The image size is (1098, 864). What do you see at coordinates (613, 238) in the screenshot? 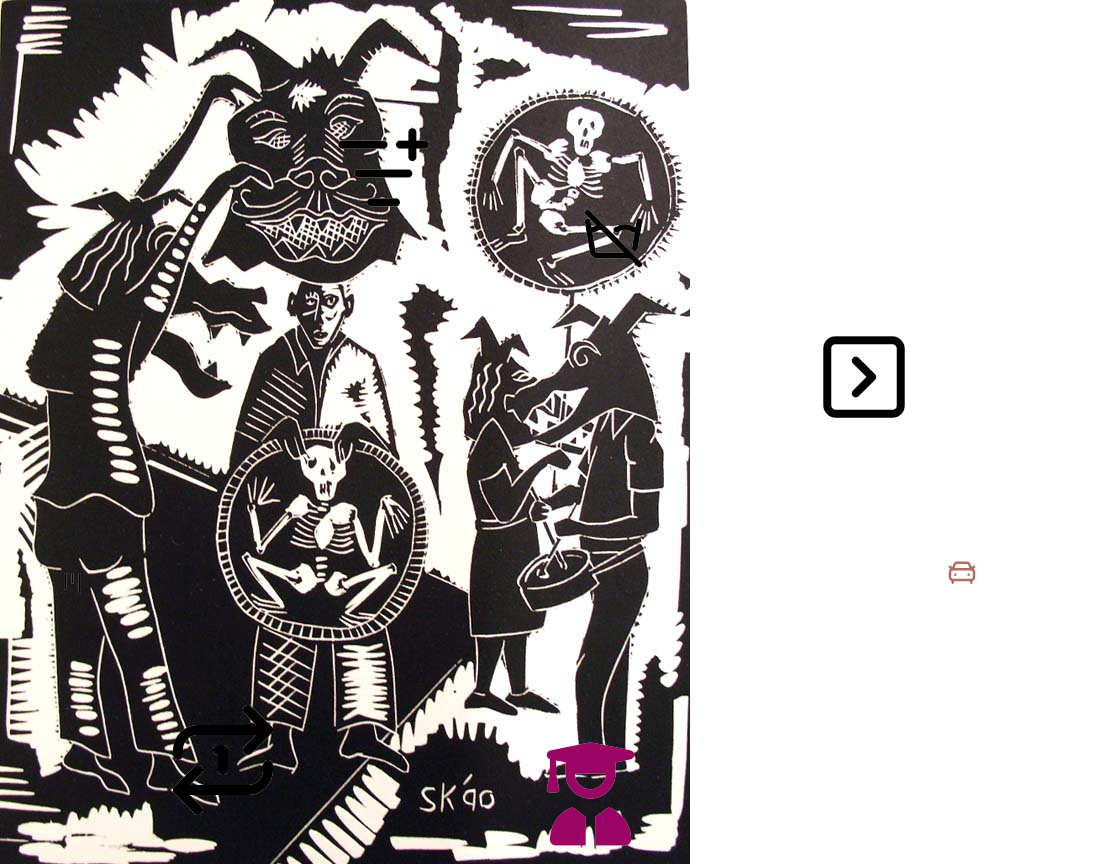
I see `do not wash or laundry not available` at bounding box center [613, 238].